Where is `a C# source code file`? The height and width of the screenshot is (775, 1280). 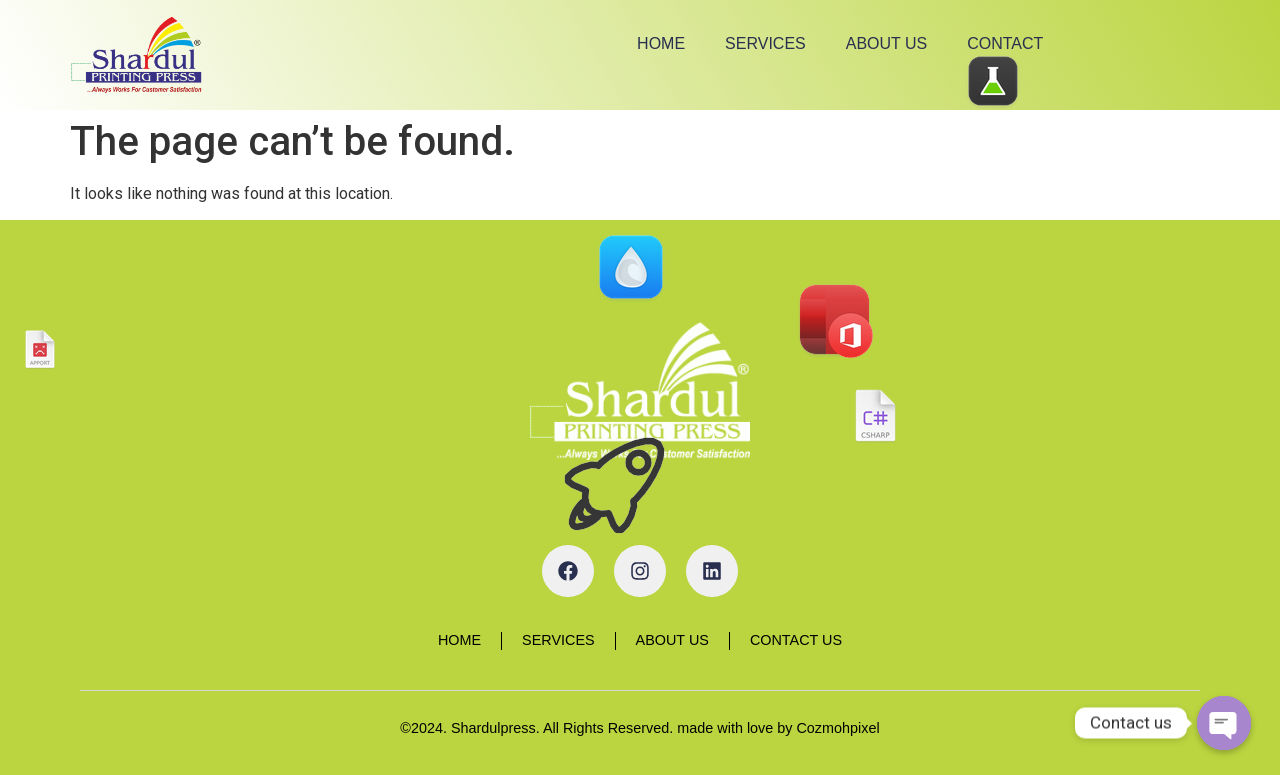
a C# source code file is located at coordinates (875, 416).